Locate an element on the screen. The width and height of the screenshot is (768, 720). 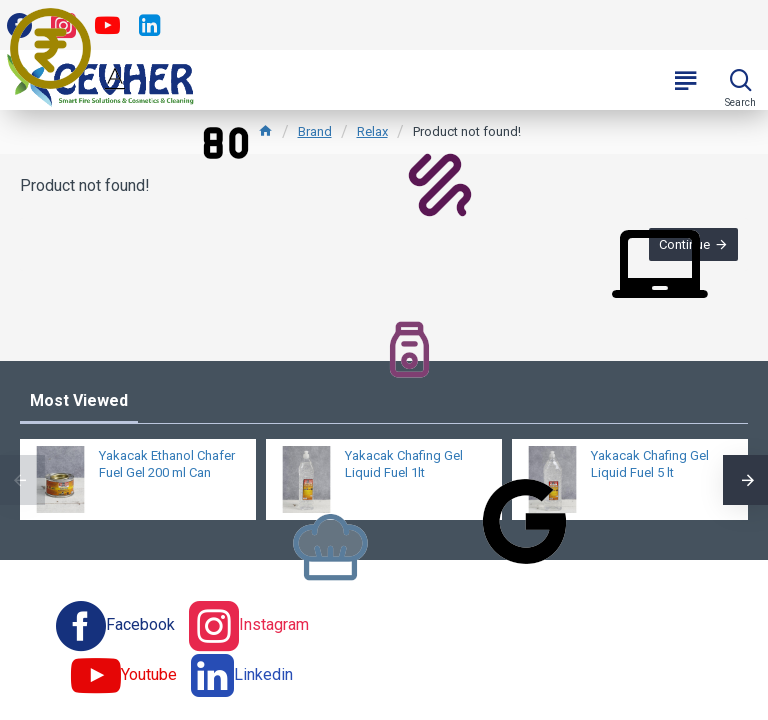
sign in with Google is located at coordinates (524, 521).